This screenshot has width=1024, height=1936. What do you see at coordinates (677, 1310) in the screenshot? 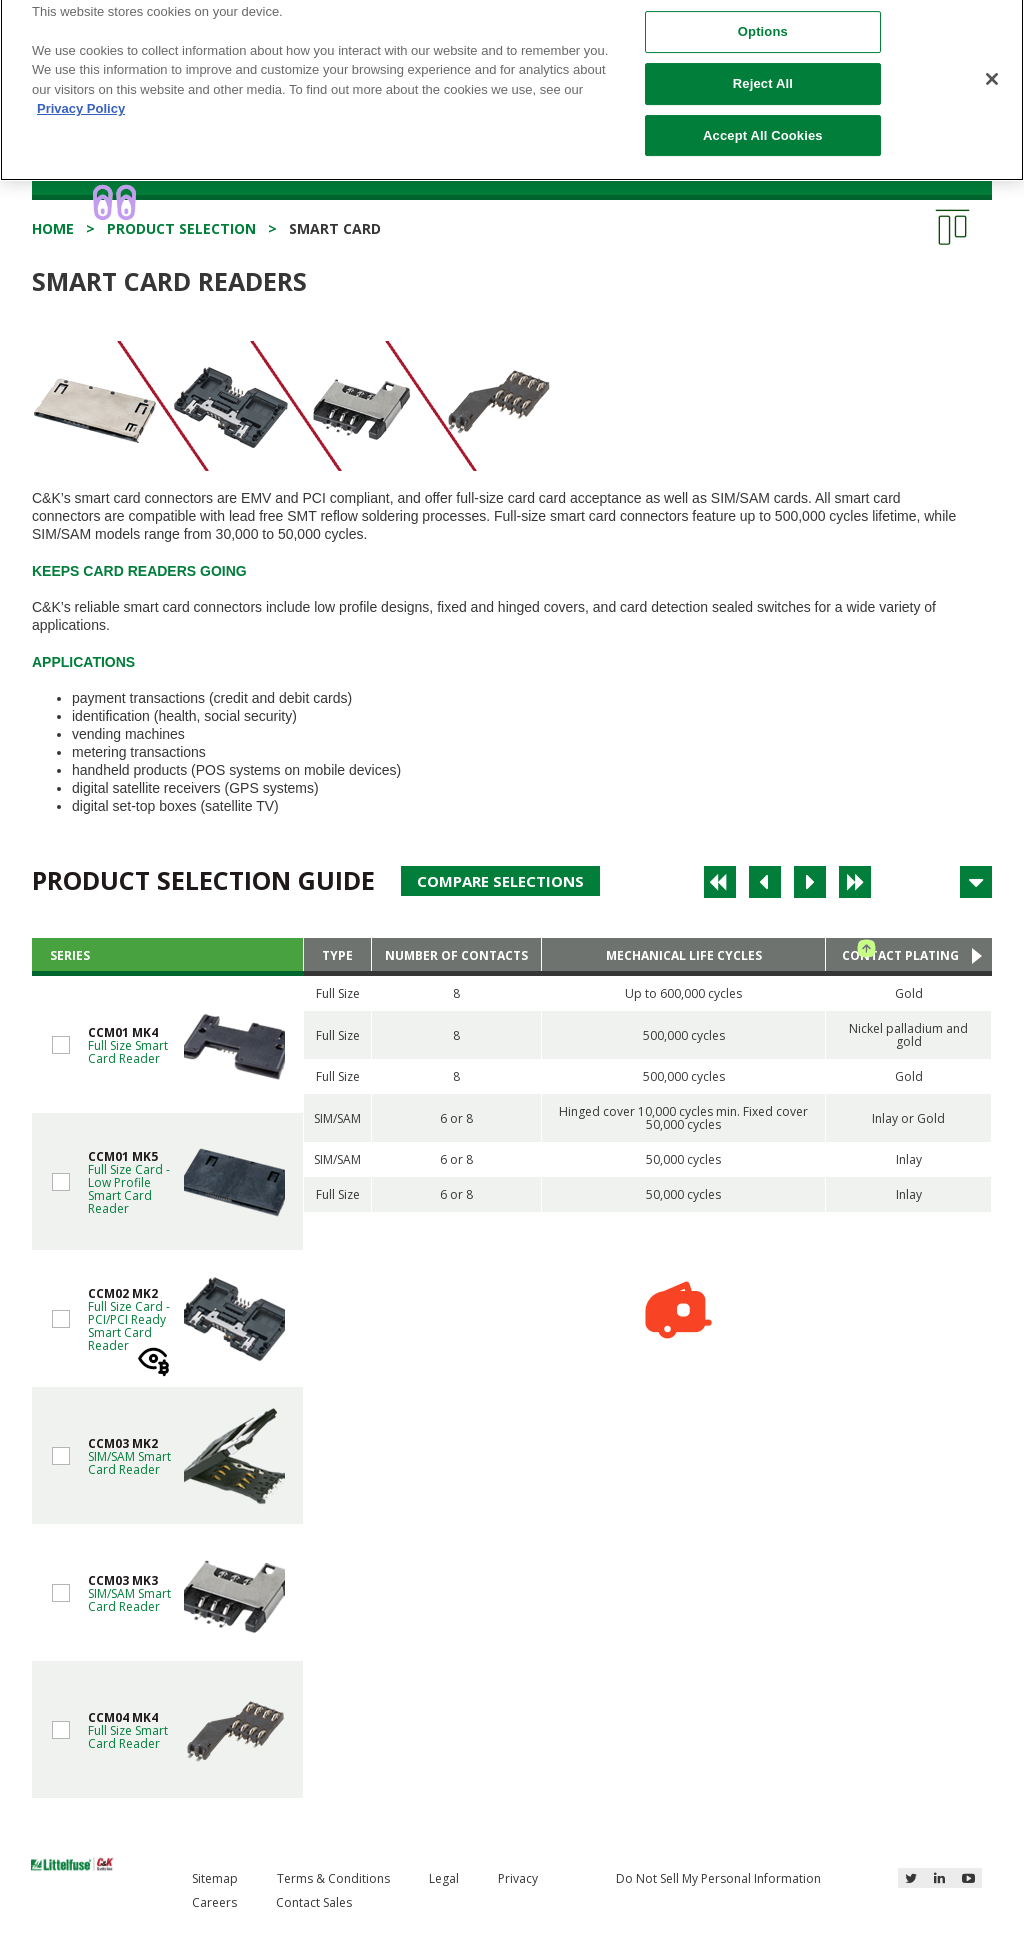
I see `access caravan or RV rental options` at bounding box center [677, 1310].